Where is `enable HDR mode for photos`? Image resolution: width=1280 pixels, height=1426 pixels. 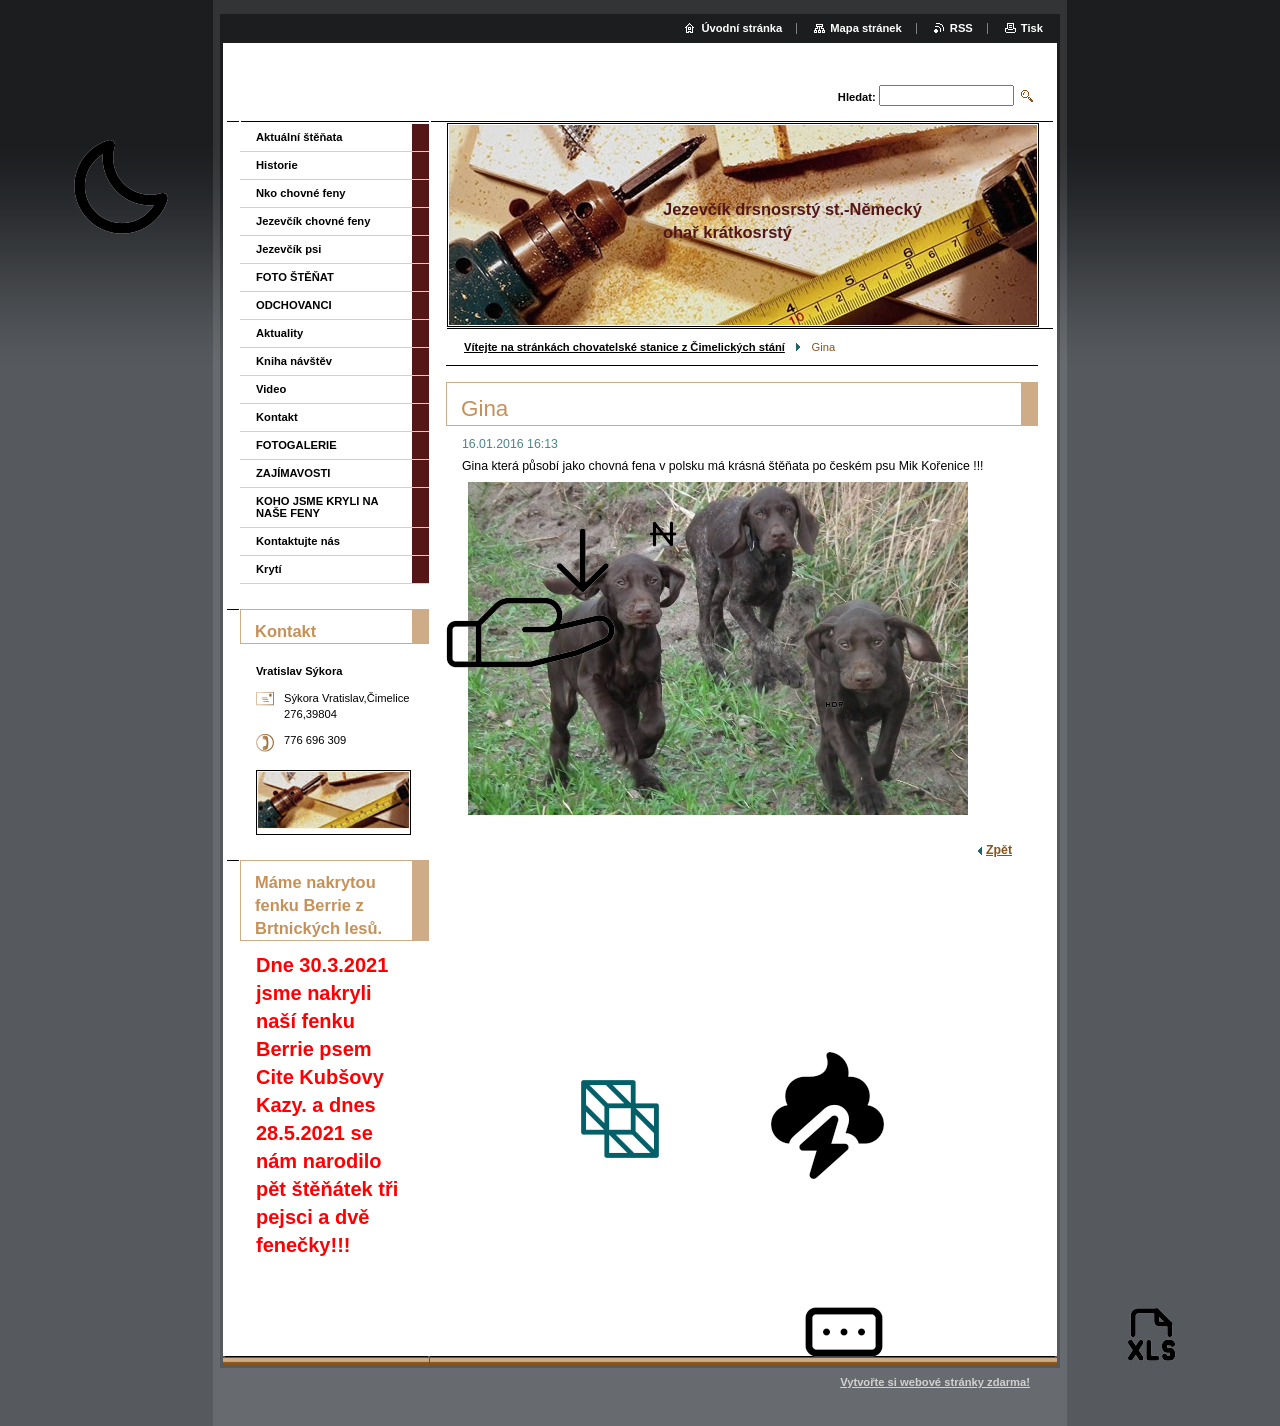
enable HDR mode for photos is located at coordinates (834, 704).